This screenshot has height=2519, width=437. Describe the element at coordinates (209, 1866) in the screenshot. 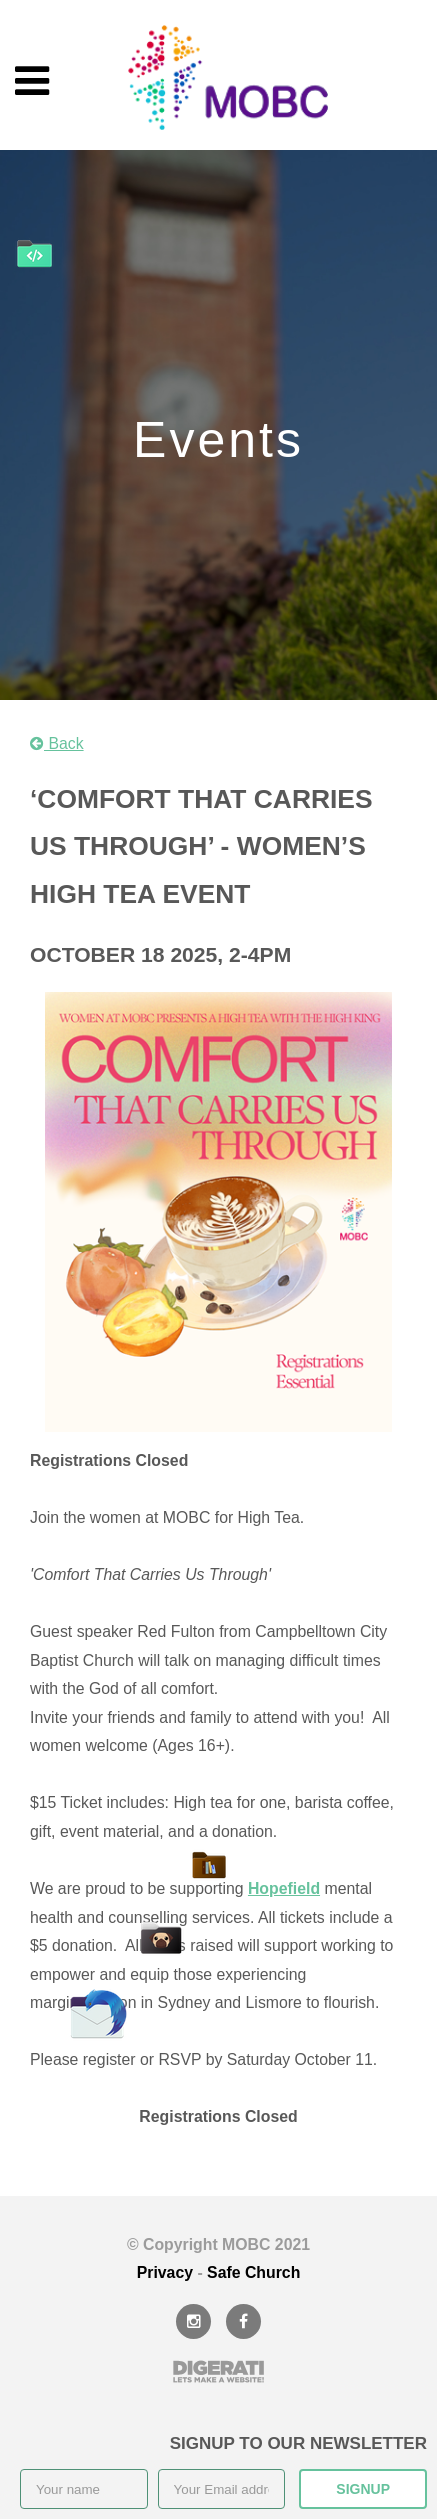

I see `open calibre e-book library folder` at that location.